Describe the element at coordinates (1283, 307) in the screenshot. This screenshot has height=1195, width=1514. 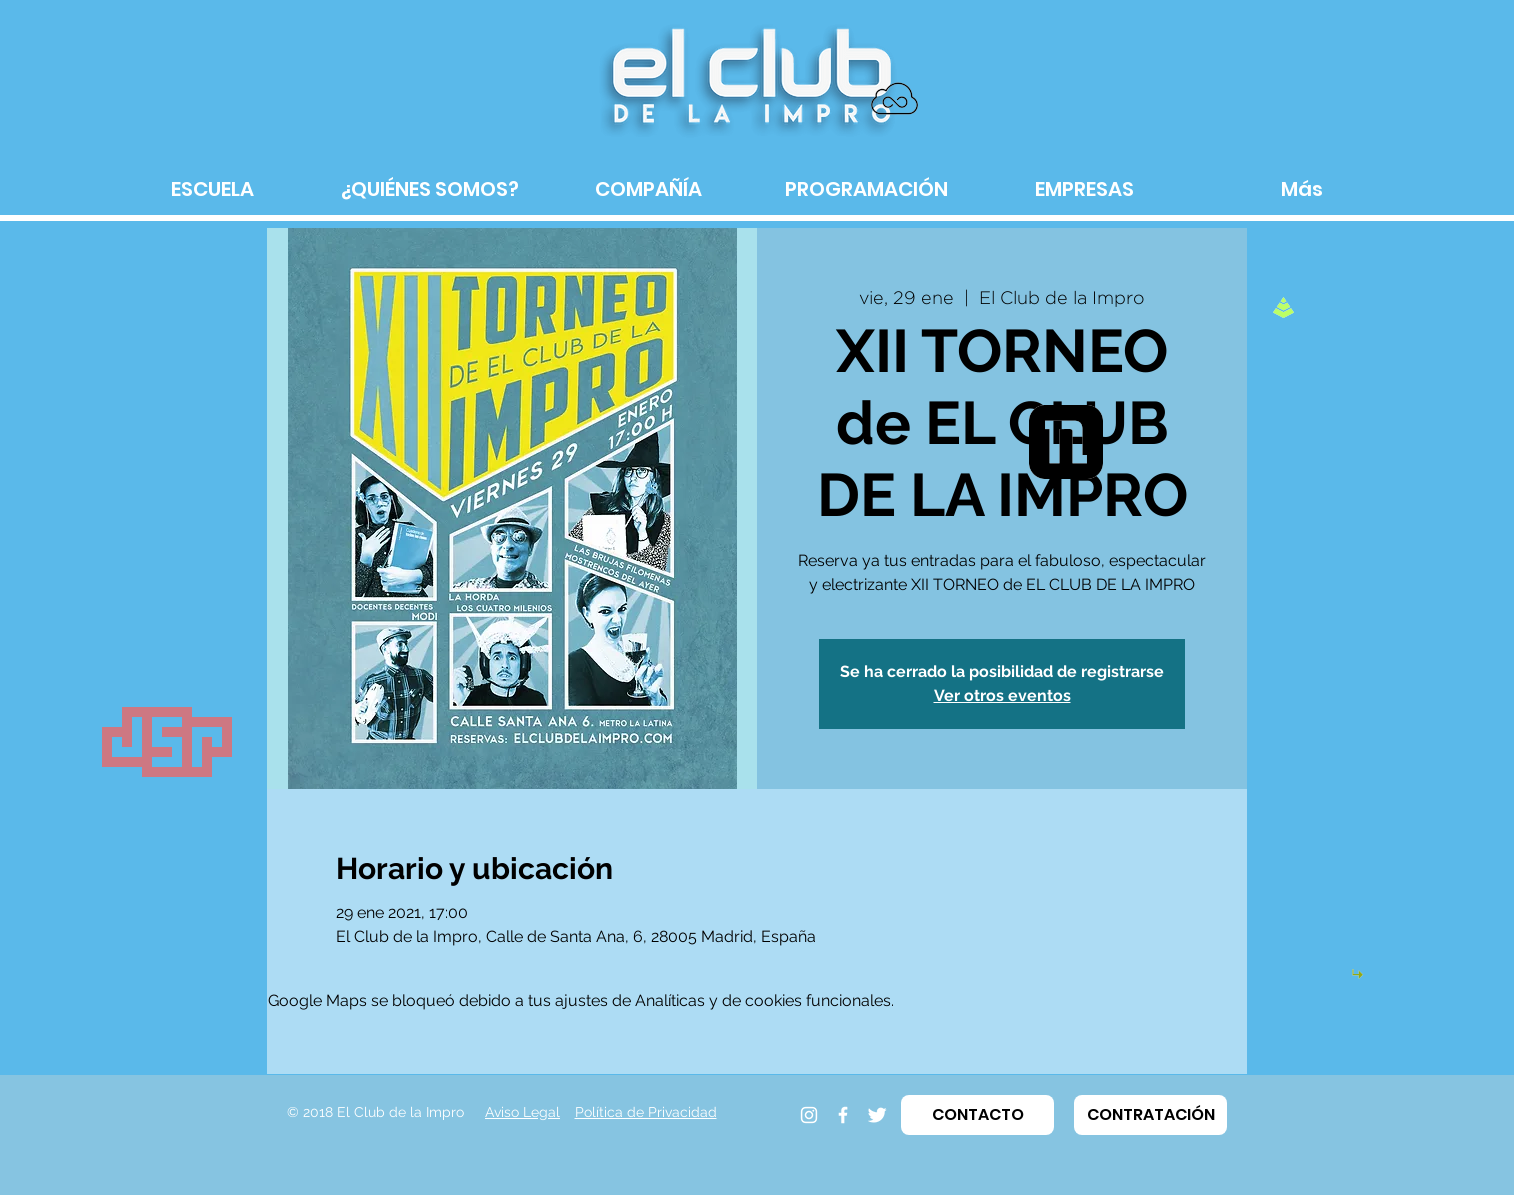
I see `red app logo` at that location.